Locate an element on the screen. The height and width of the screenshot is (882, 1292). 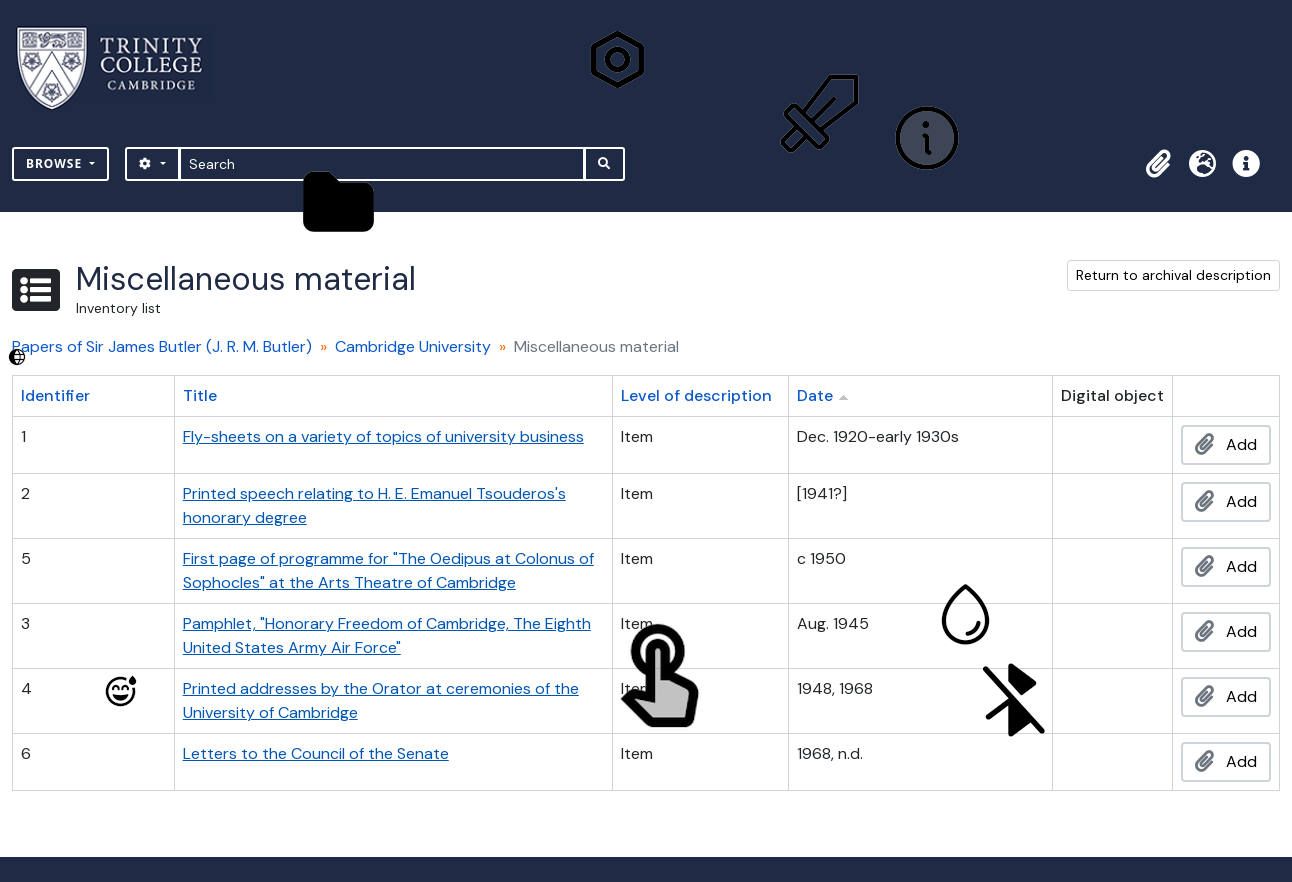
tap to interact with touchscreen element is located at coordinates (660, 678).